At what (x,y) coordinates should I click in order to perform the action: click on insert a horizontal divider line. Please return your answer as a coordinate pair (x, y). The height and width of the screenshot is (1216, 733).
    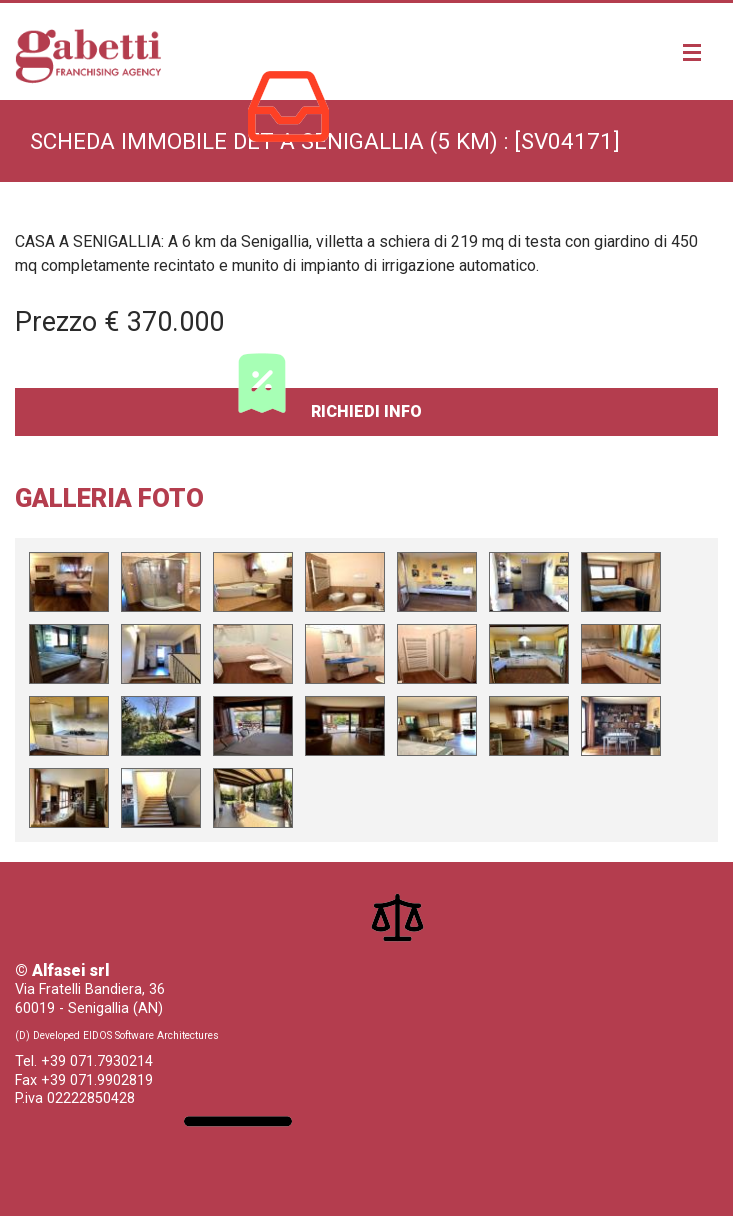
    Looking at the image, I should click on (238, 1123).